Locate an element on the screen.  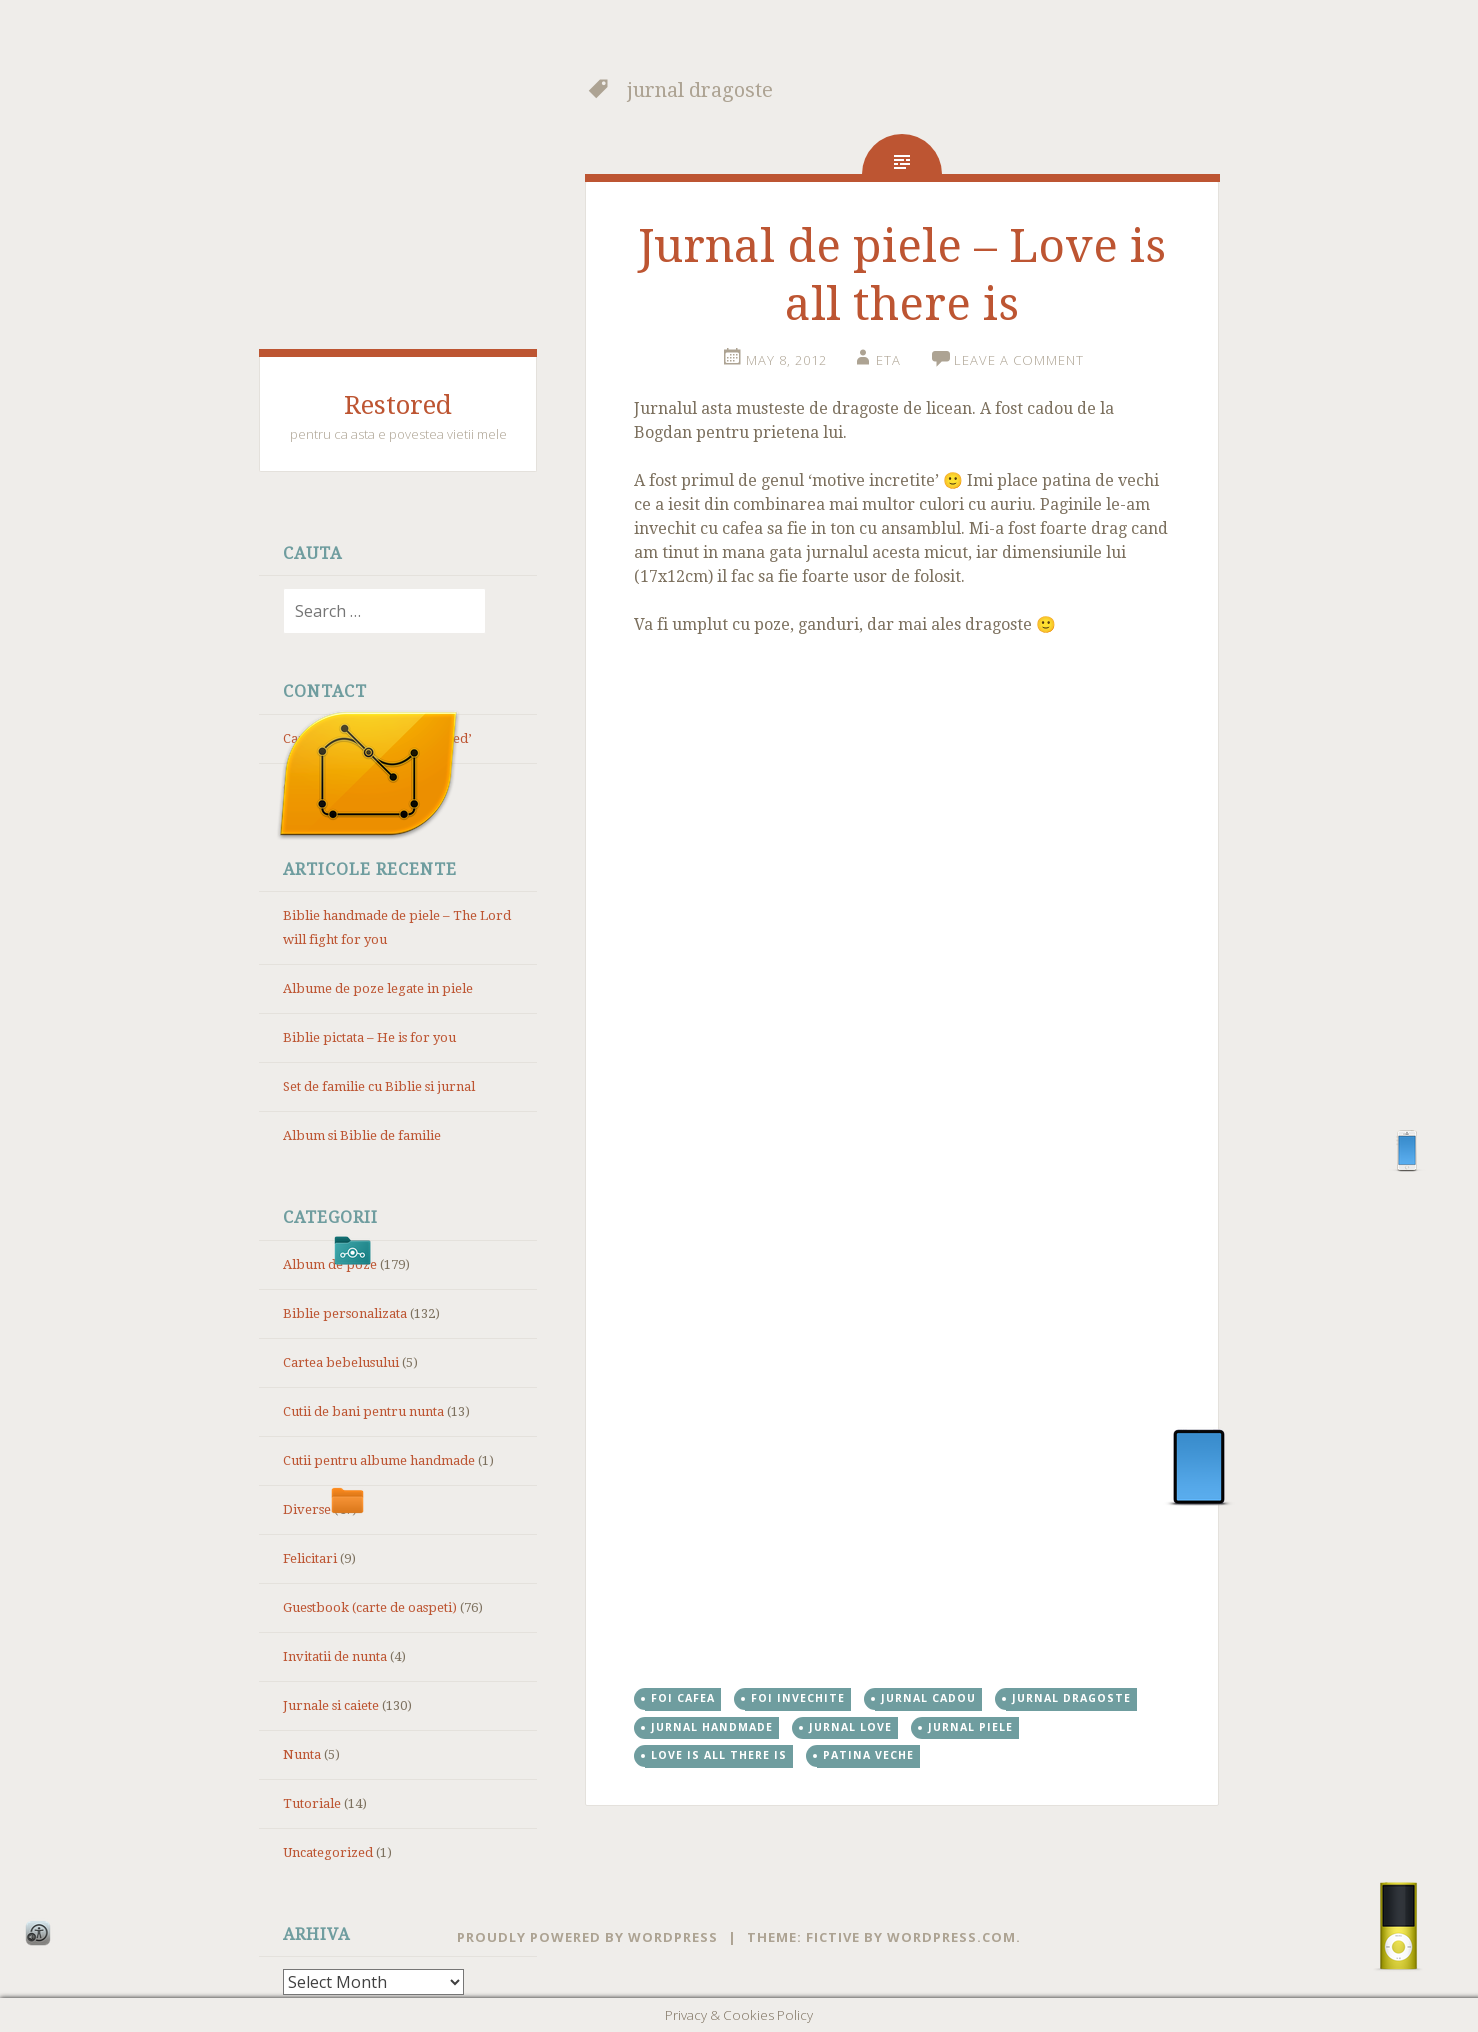
iPad Mini device icon is located at coordinates (1199, 1459).